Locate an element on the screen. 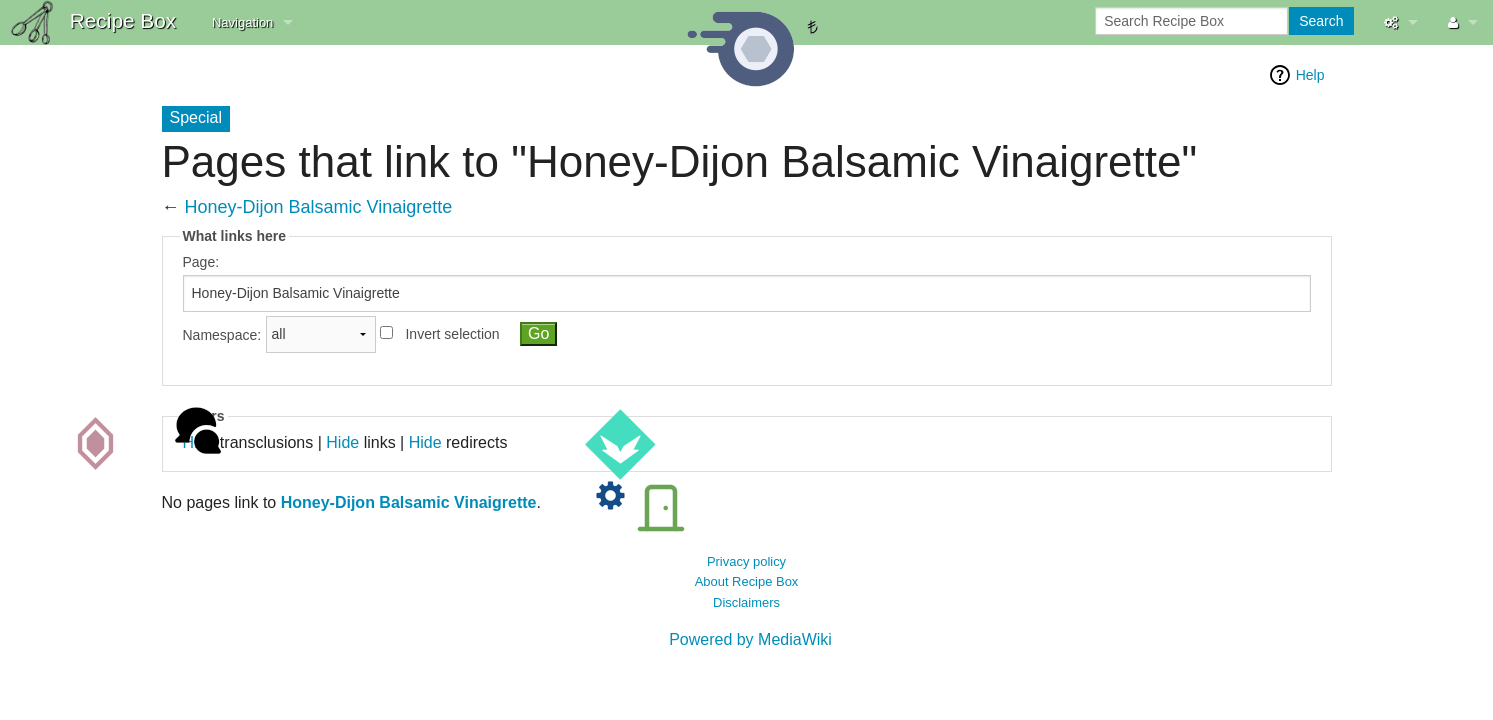 This screenshot has width=1493, height=720. access discord nitro subscription features is located at coordinates (741, 49).